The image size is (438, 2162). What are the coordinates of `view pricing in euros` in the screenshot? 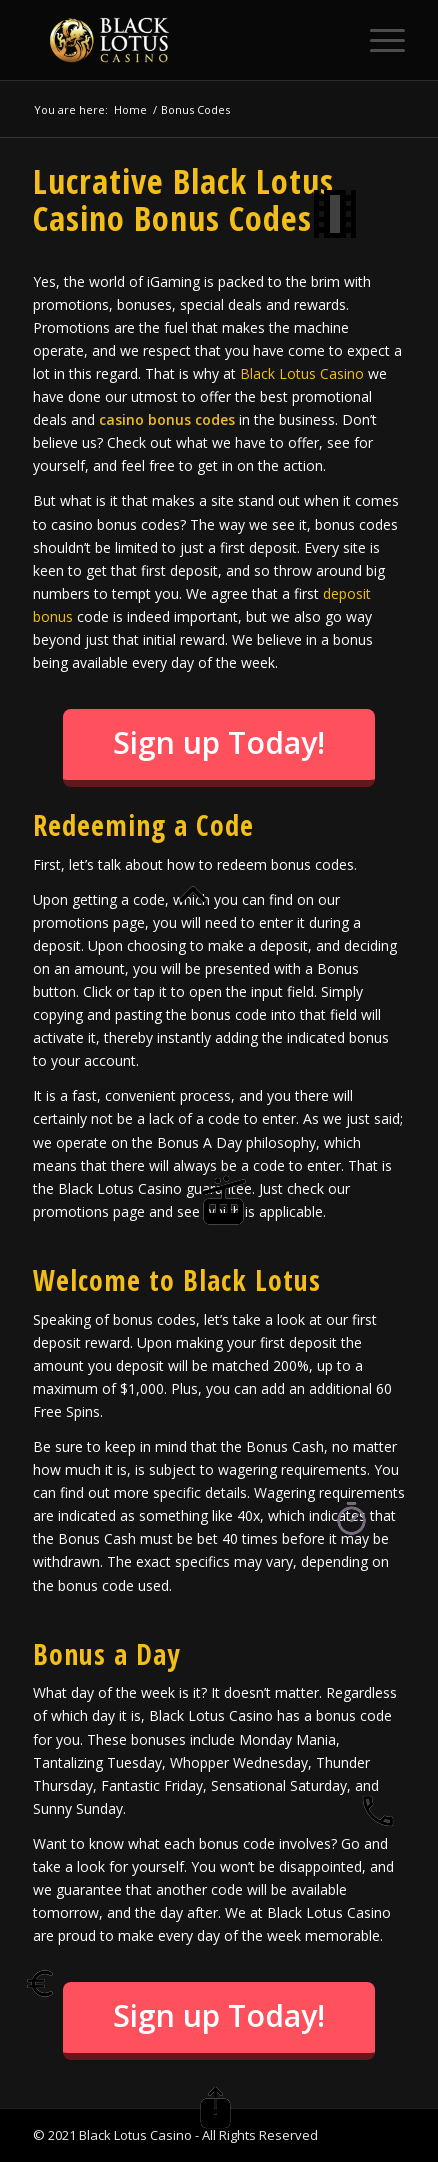 It's located at (40, 1983).